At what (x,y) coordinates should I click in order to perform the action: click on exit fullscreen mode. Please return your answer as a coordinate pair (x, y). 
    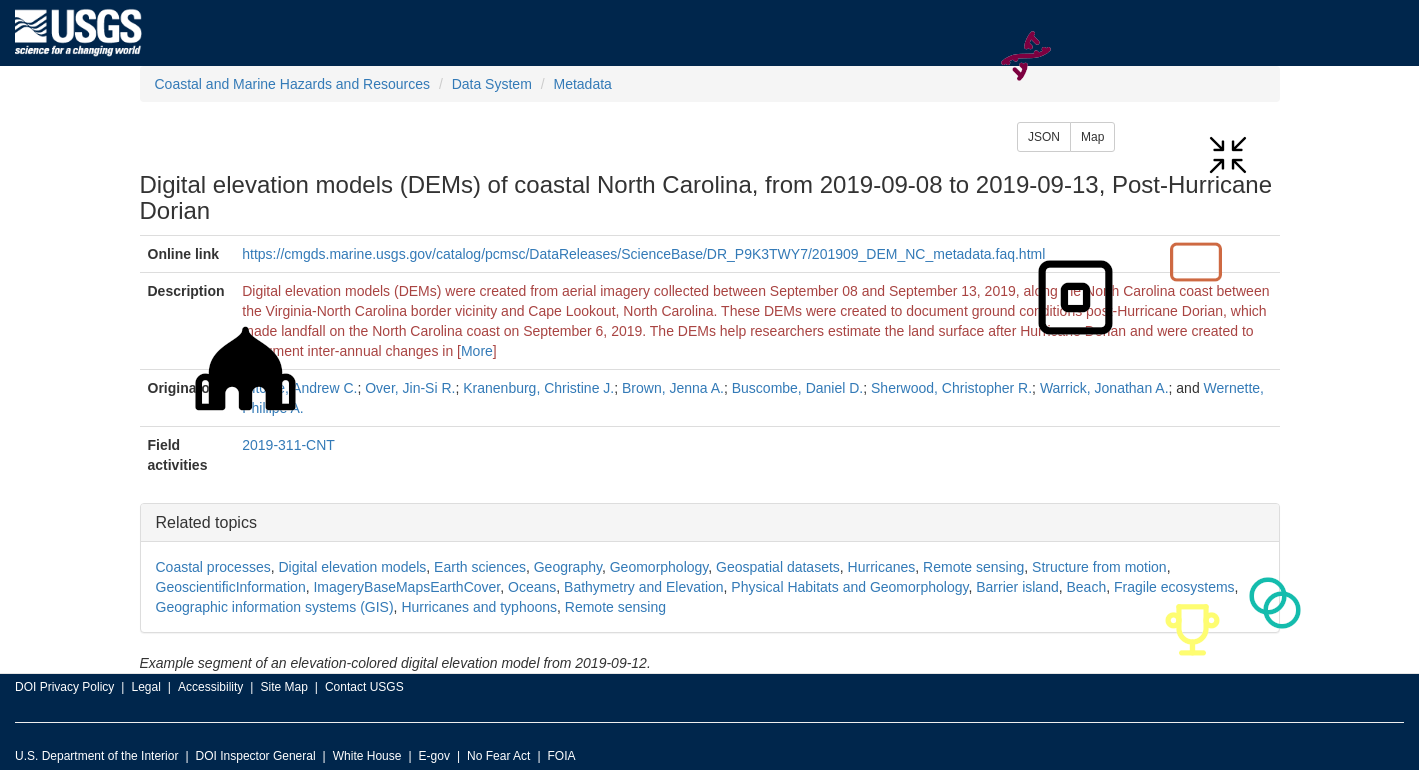
    Looking at the image, I should click on (1228, 155).